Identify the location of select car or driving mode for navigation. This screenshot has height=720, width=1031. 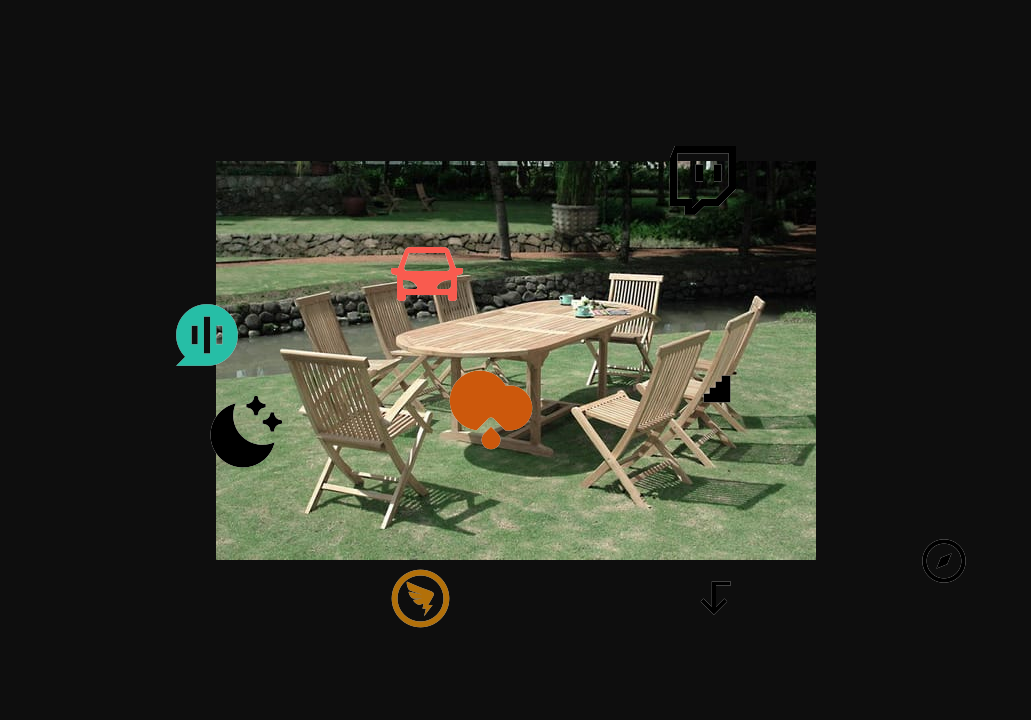
(427, 271).